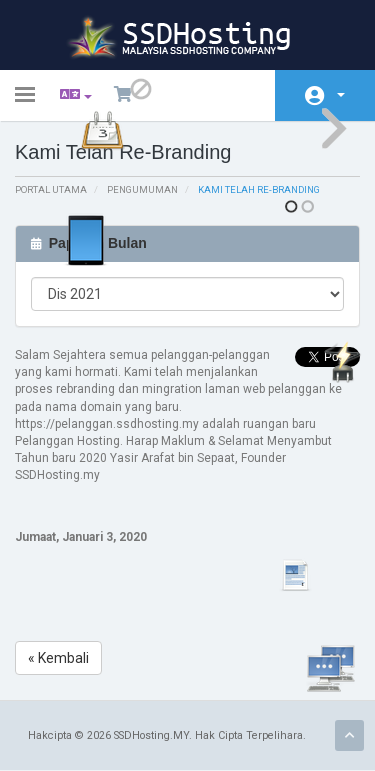 The width and height of the screenshot is (375, 771). What do you see at coordinates (335, 128) in the screenshot?
I see `navigate to the next item or page` at bounding box center [335, 128].